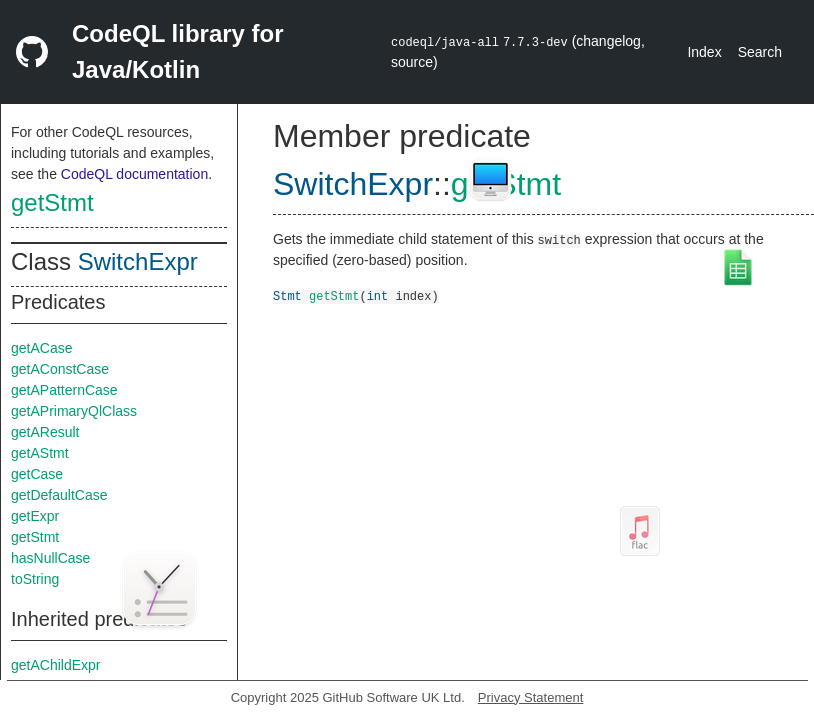 The image size is (814, 720). What do you see at coordinates (159, 588) in the screenshot?
I see `open khronos time tracking app` at bounding box center [159, 588].